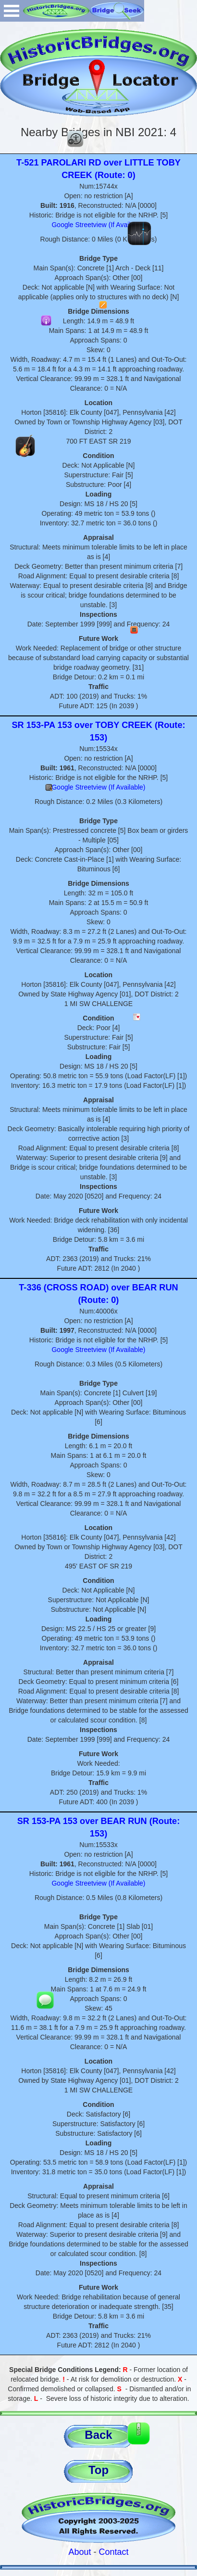  I want to click on open the messages app, so click(45, 2000).